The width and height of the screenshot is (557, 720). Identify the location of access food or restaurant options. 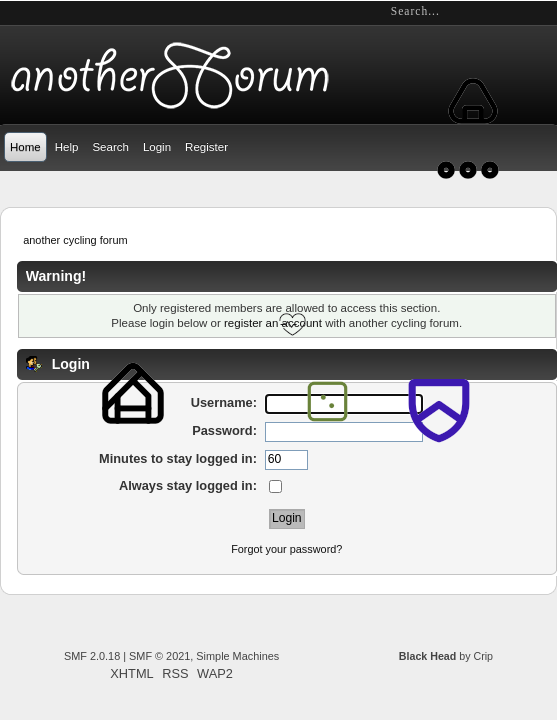
(473, 101).